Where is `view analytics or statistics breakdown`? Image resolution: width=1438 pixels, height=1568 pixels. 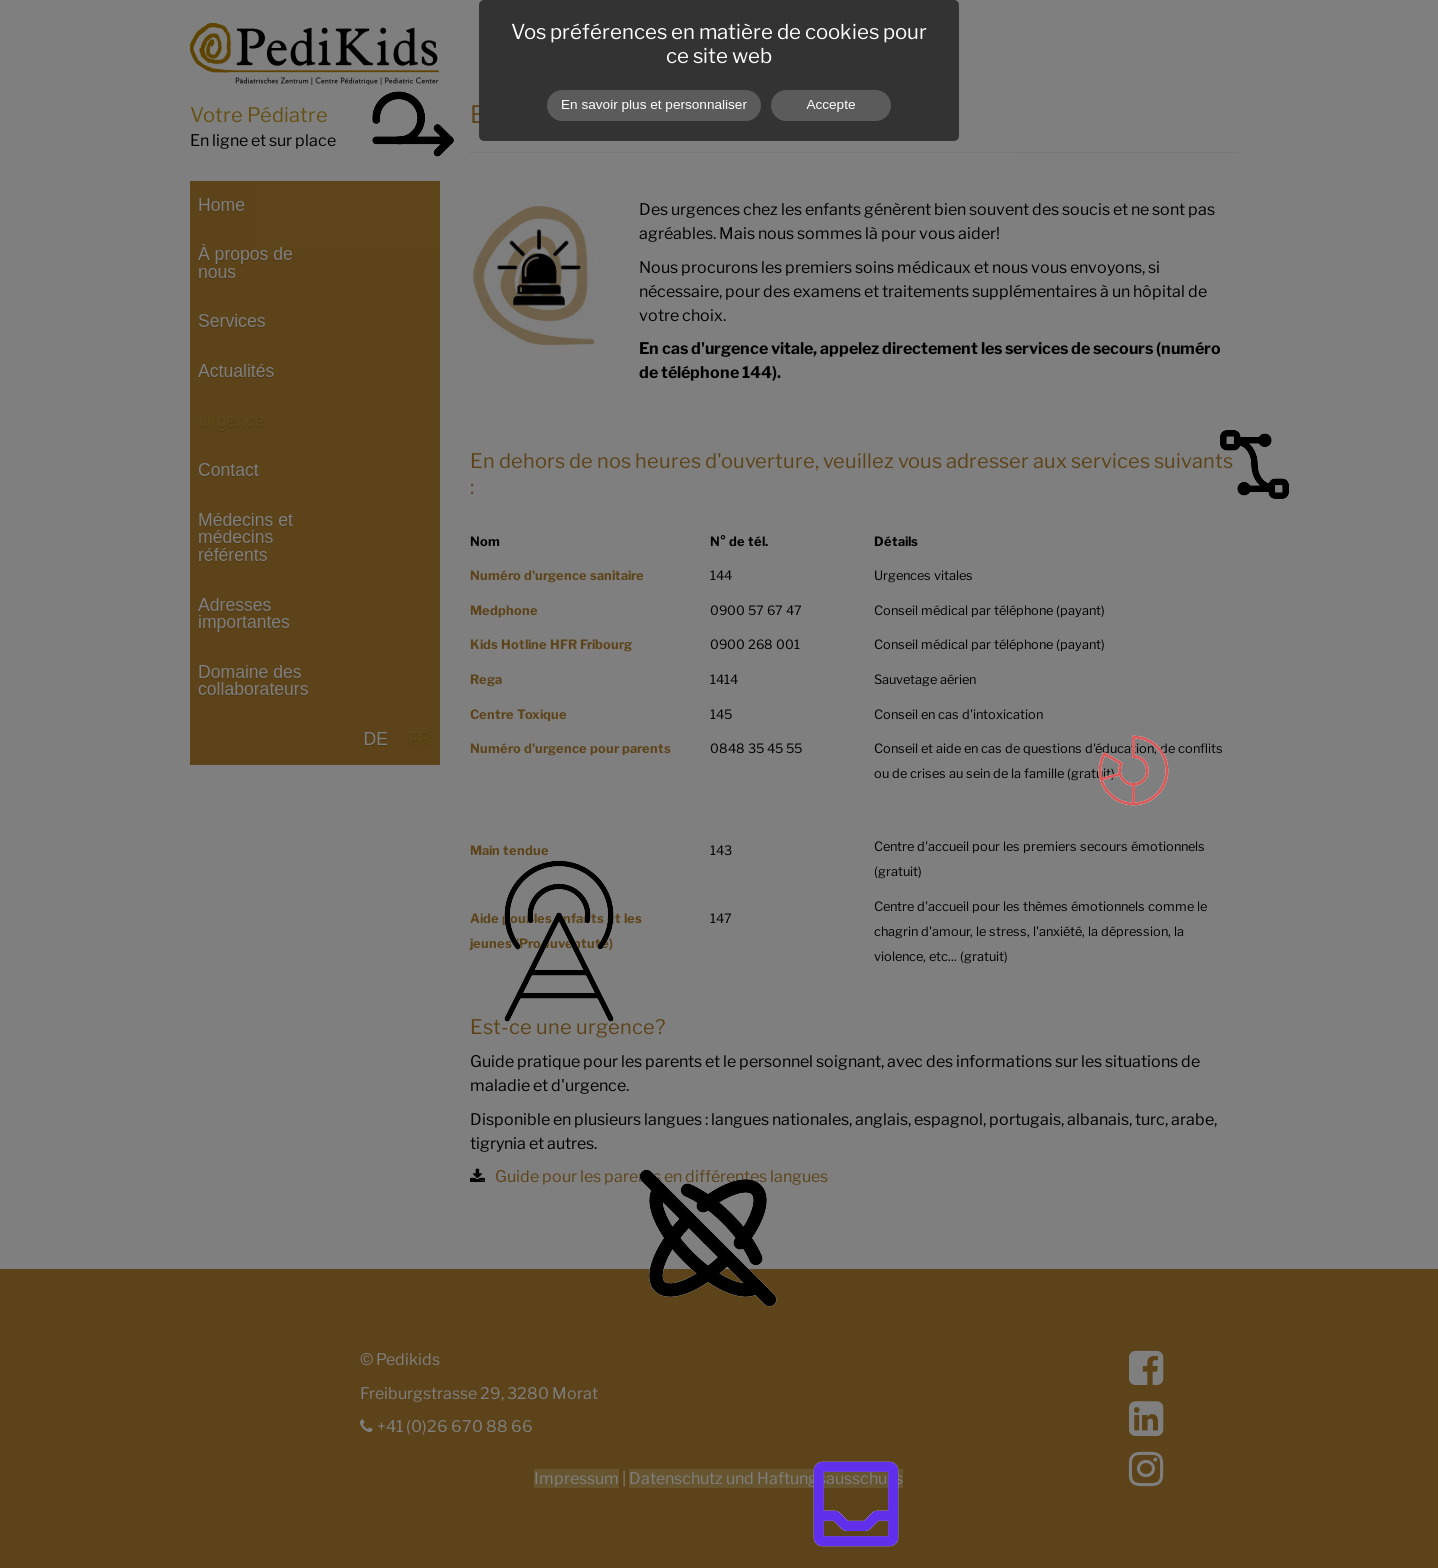 view analytics or statistics breakdown is located at coordinates (1133, 770).